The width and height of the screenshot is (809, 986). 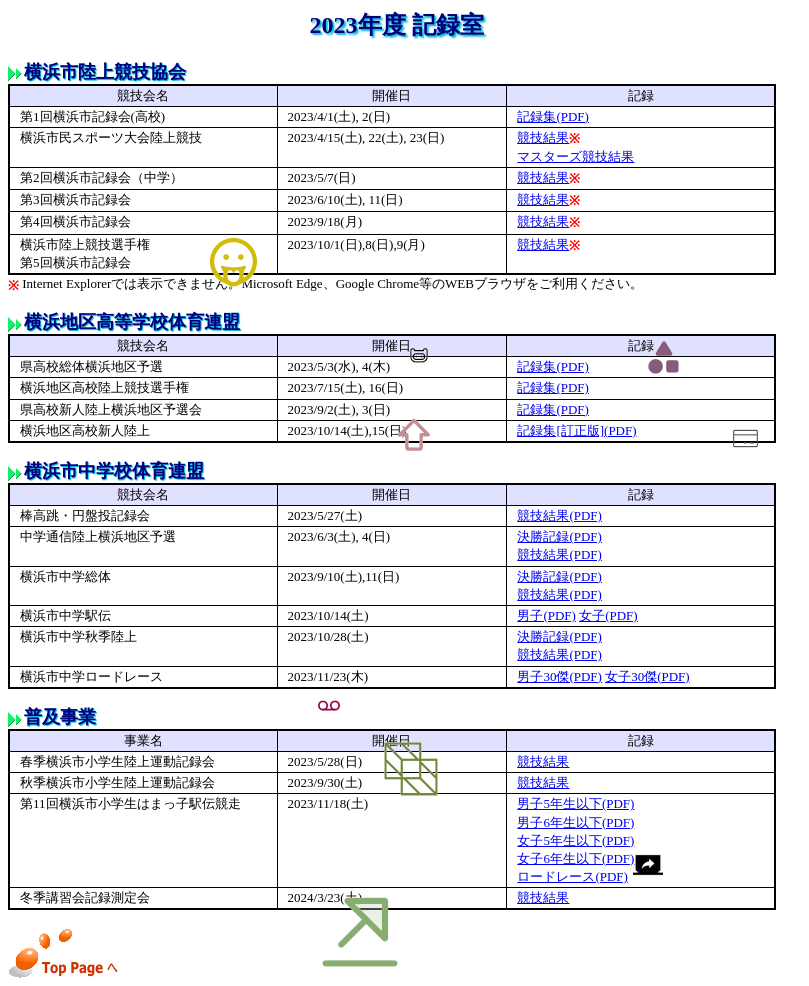 I want to click on react with a playful or silly emoji, so click(x=233, y=261).